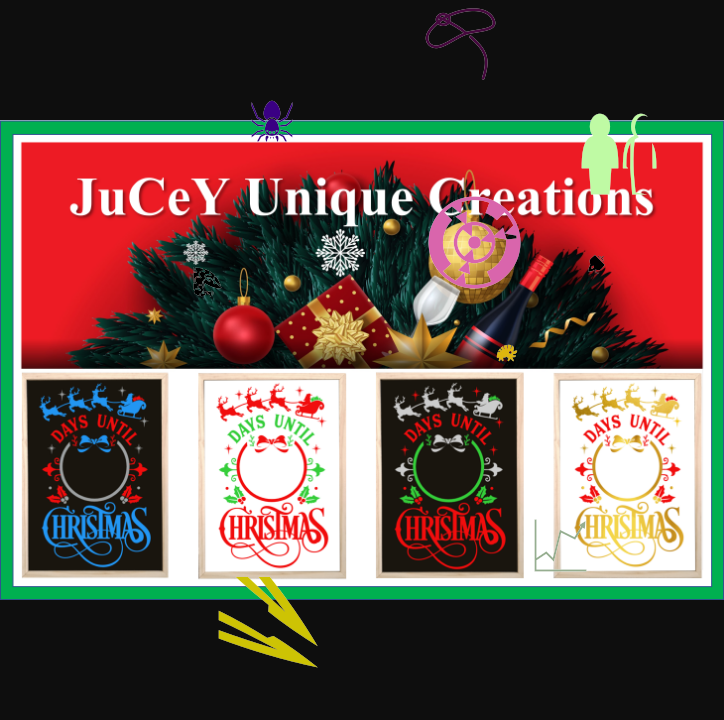 This screenshot has height=720, width=724. What do you see at coordinates (507, 353) in the screenshot?
I see `select boar faction or clan emblem` at bounding box center [507, 353].